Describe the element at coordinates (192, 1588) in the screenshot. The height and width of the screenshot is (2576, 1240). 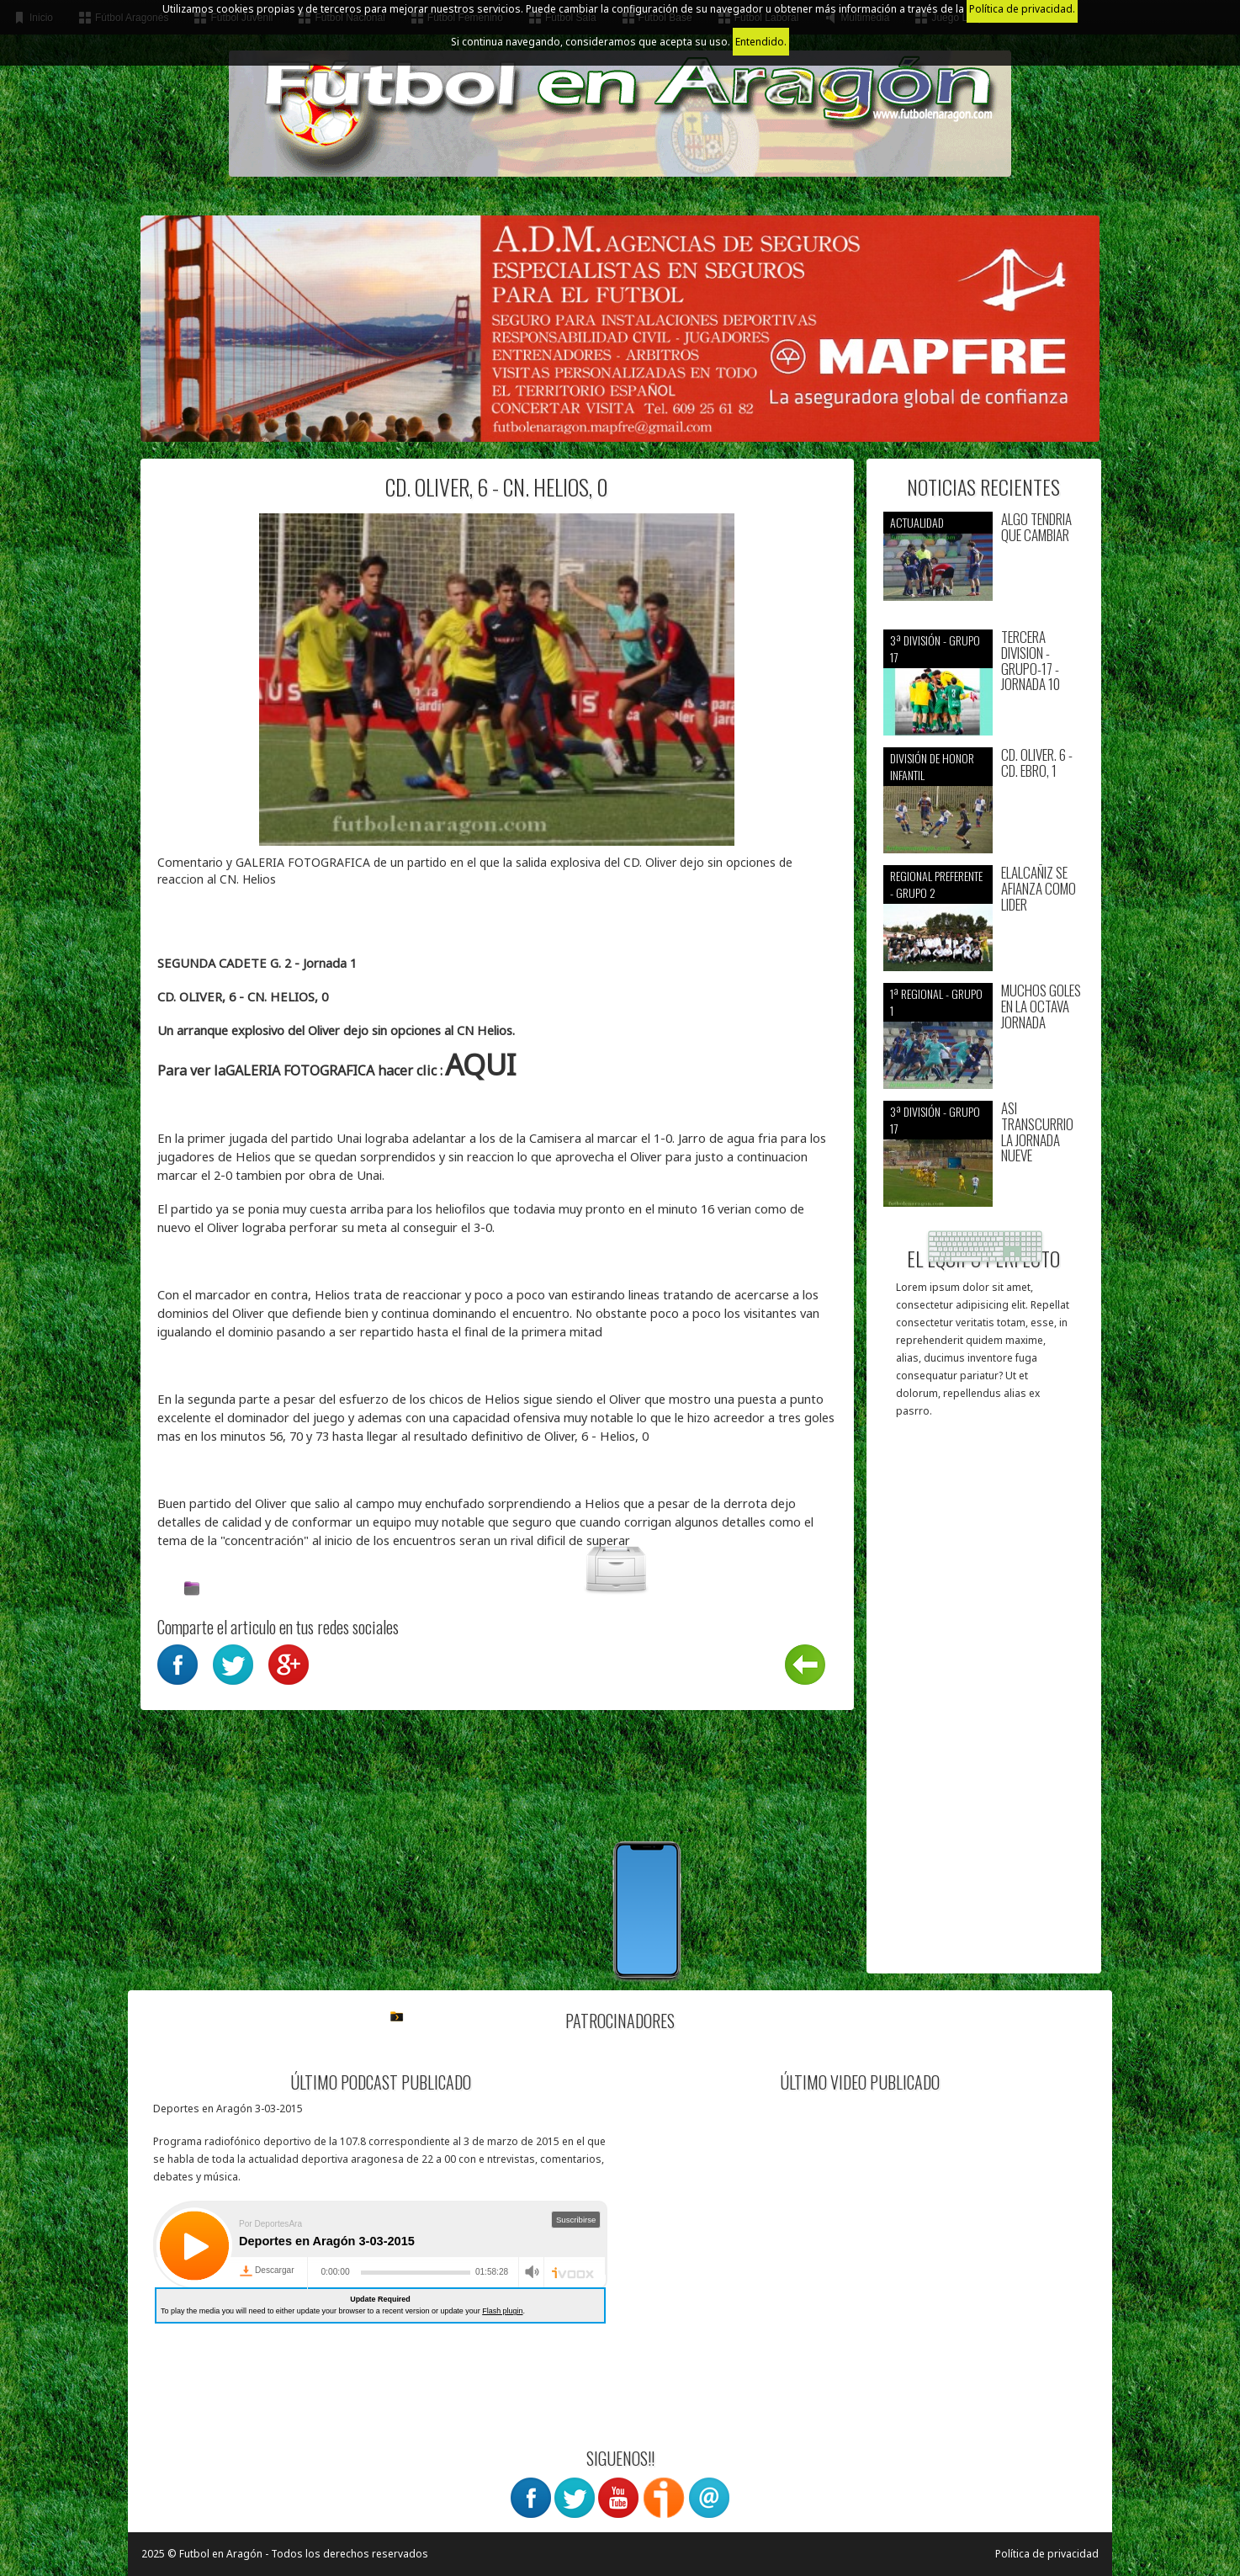
I see `drop files here to move them into this folder` at that location.